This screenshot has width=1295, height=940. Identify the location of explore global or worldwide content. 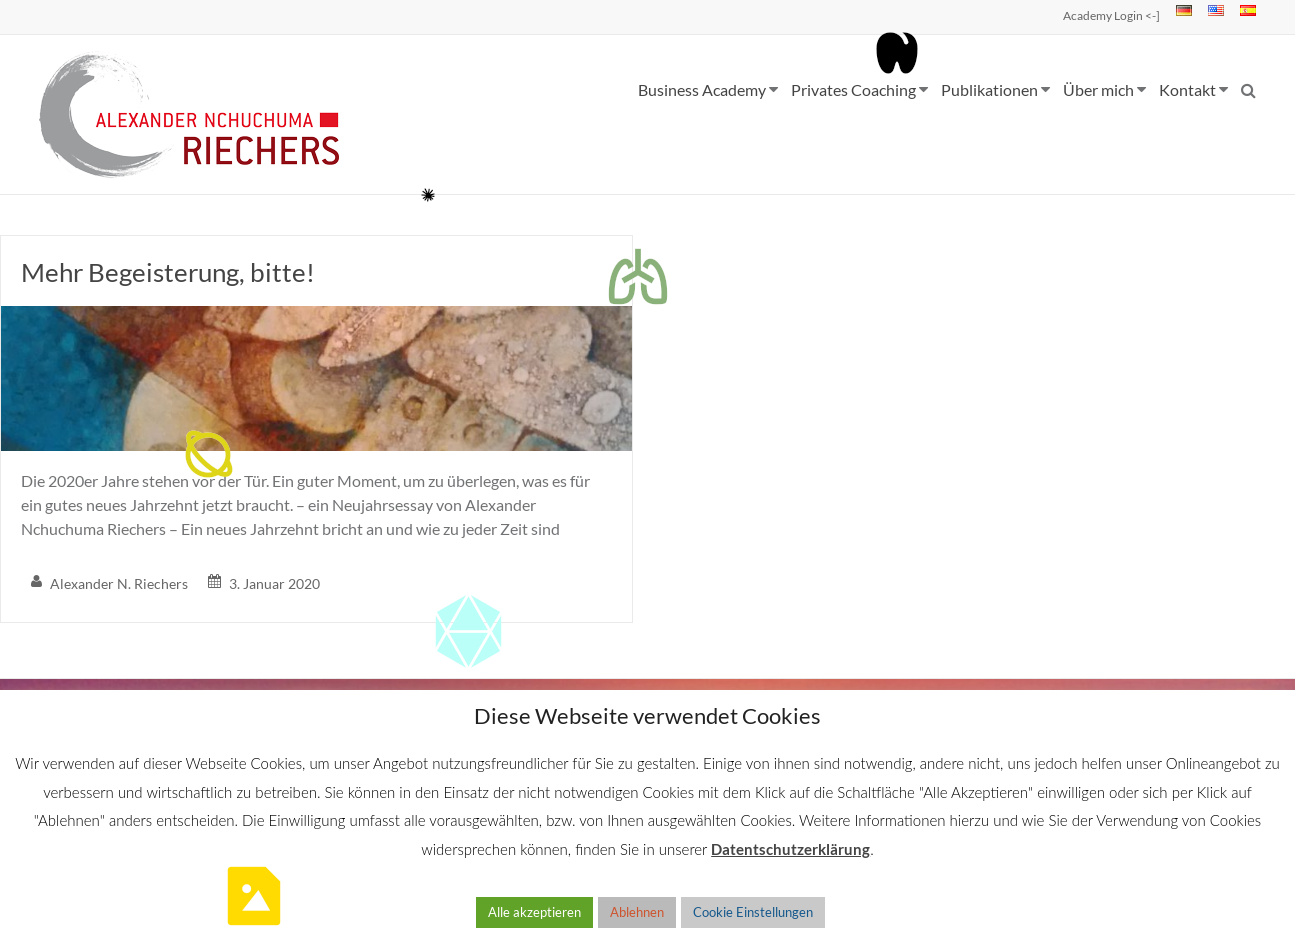
(208, 455).